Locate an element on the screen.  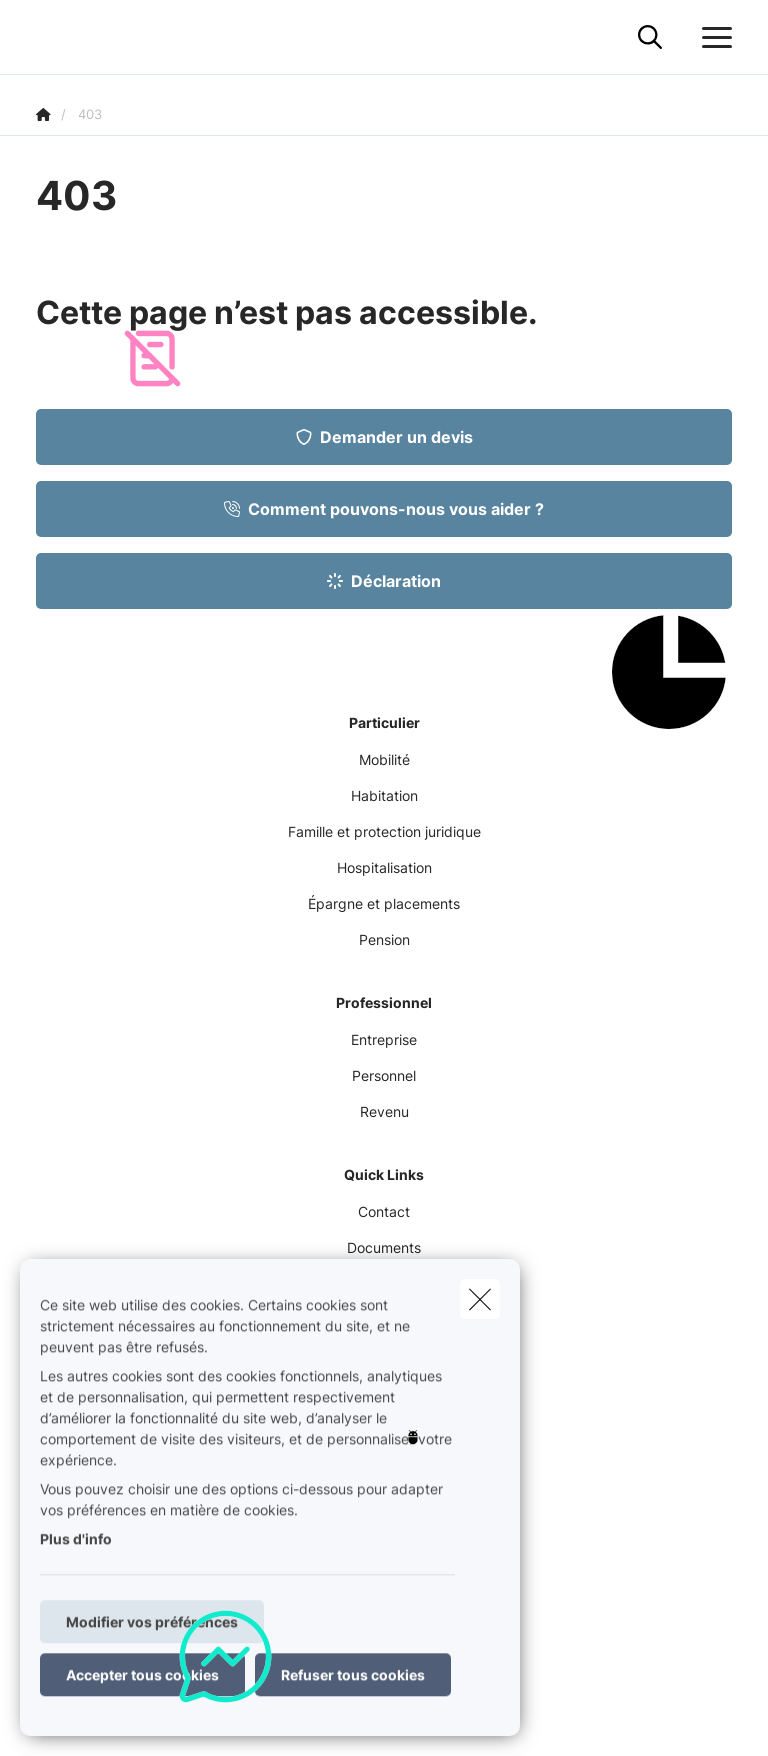
view data breakdown or statistics is located at coordinates (669, 672).